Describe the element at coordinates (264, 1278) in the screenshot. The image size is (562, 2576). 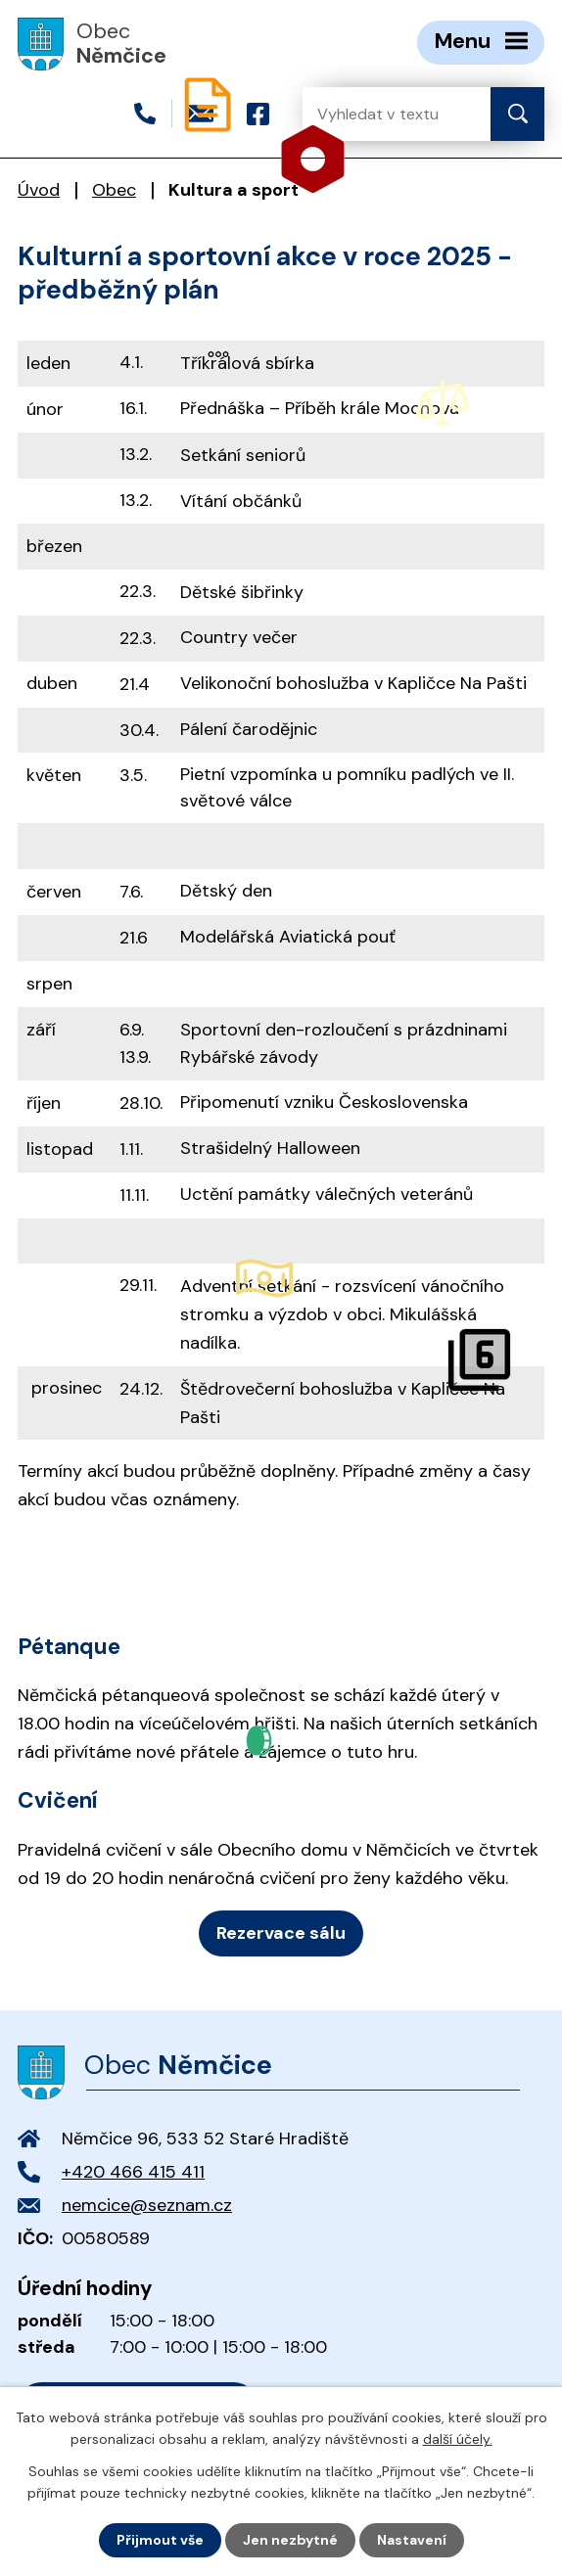
I see `view payment or transaction history` at that location.